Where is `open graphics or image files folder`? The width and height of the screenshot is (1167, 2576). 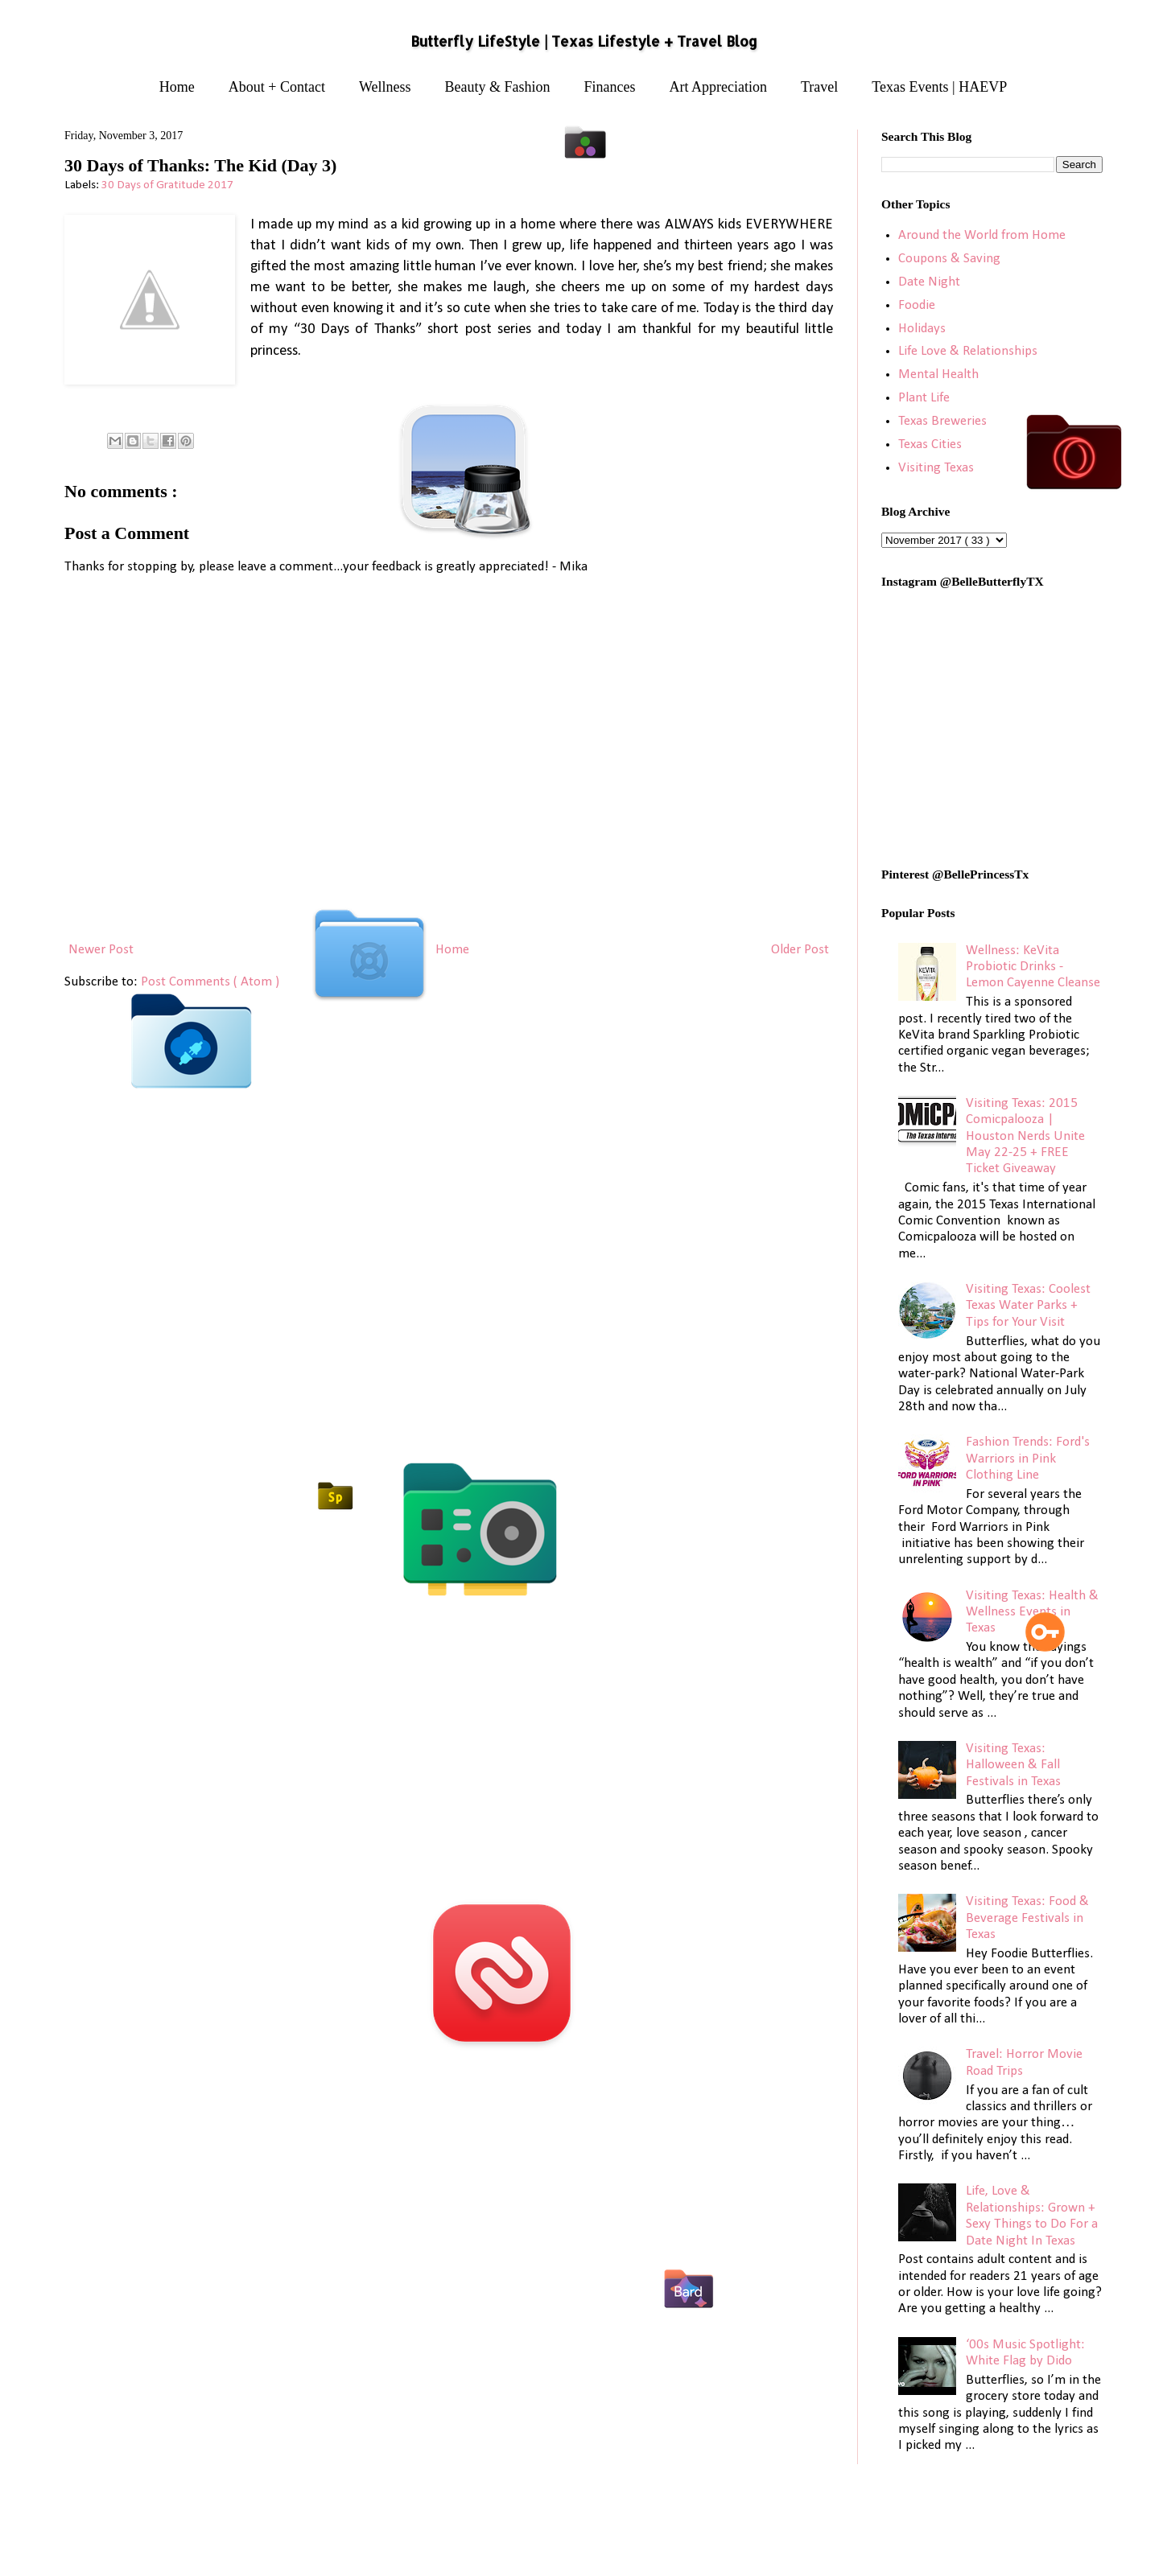 open graphics or image files folder is located at coordinates (479, 1527).